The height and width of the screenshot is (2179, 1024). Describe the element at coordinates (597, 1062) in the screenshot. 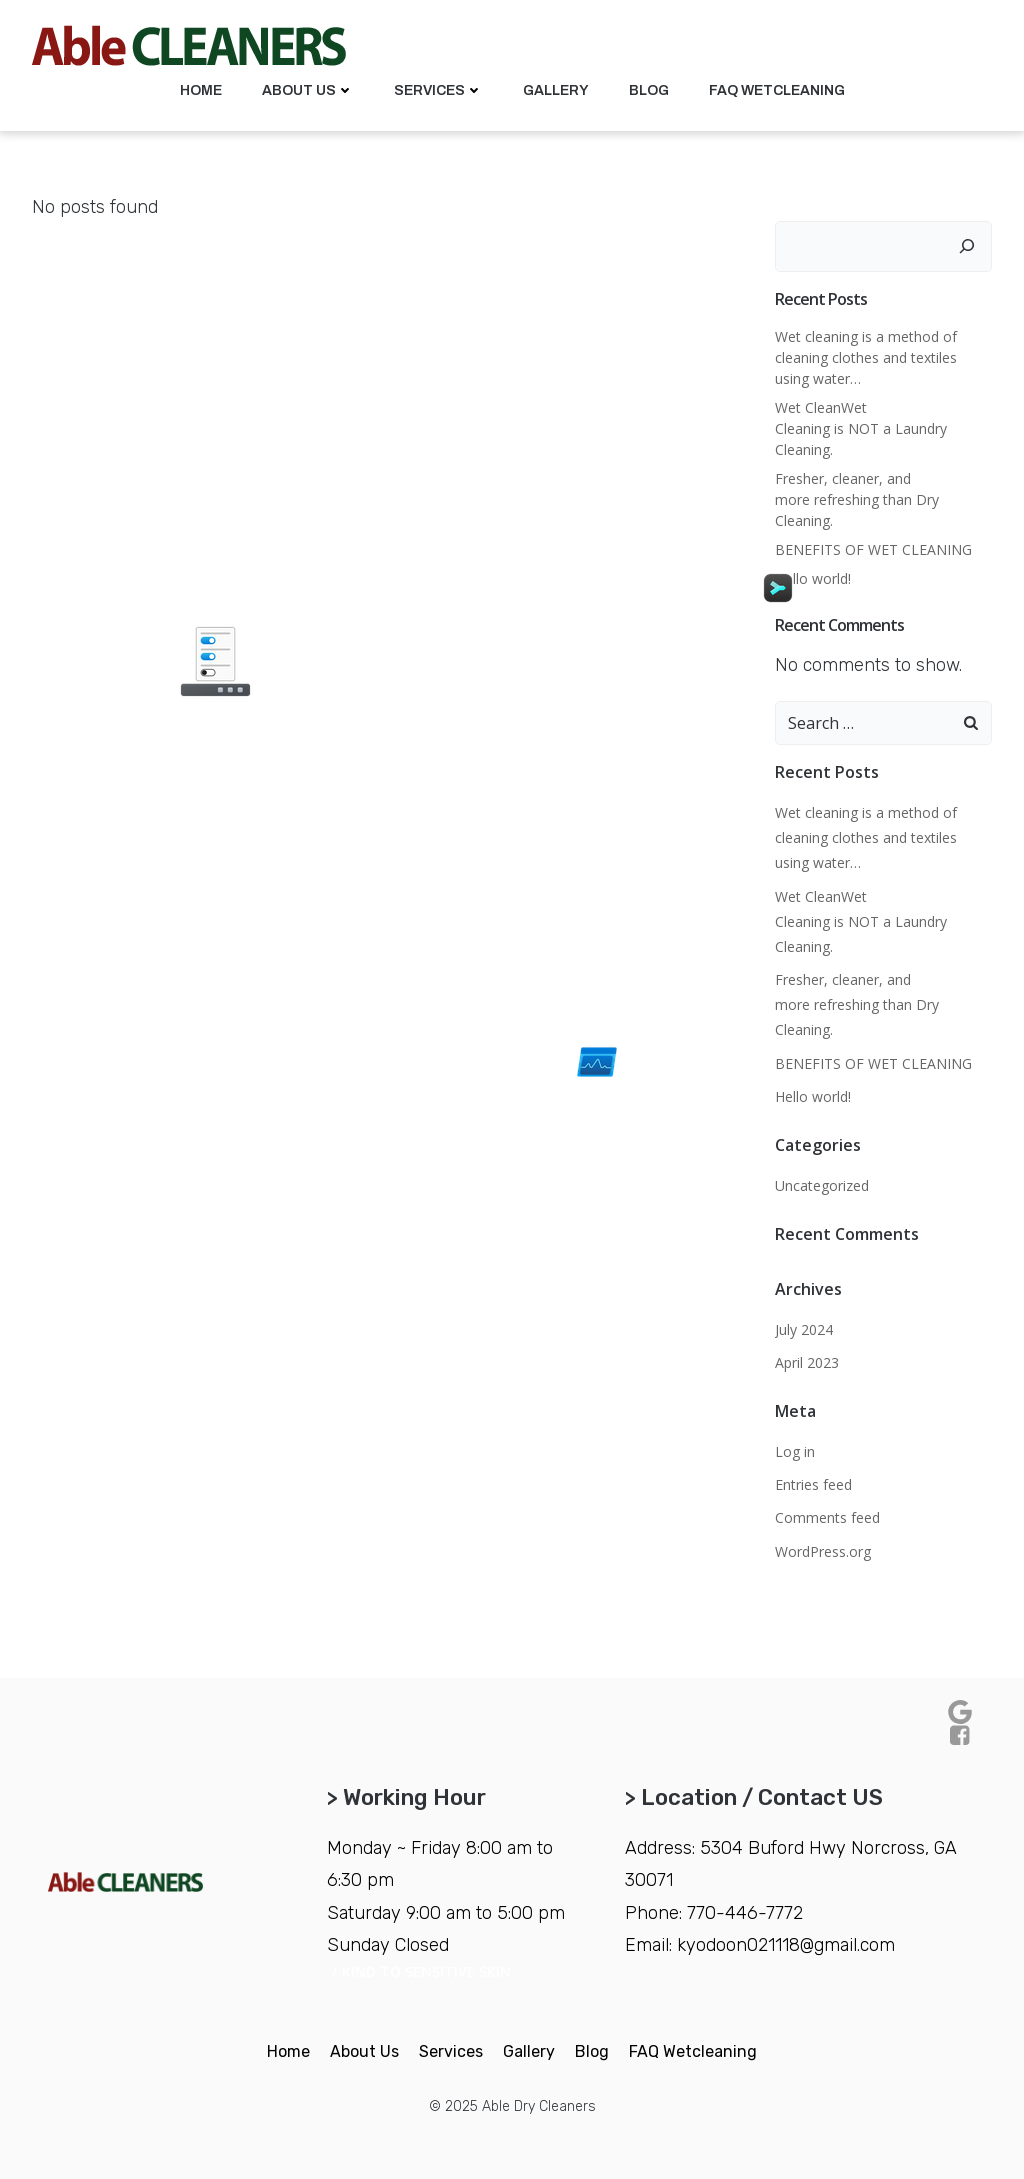

I see `open process monitor application` at that location.